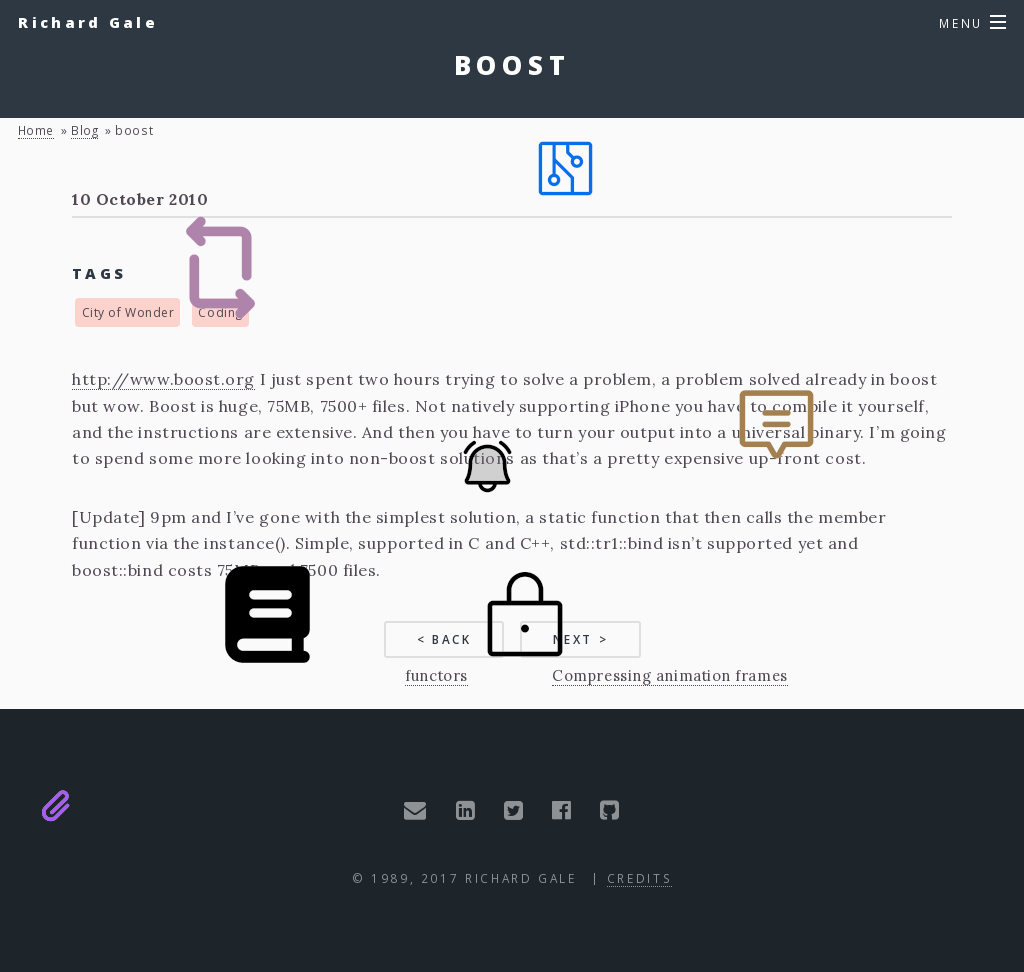 Image resolution: width=1024 pixels, height=972 pixels. What do you see at coordinates (776, 421) in the screenshot?
I see `open chat or messaging` at bounding box center [776, 421].